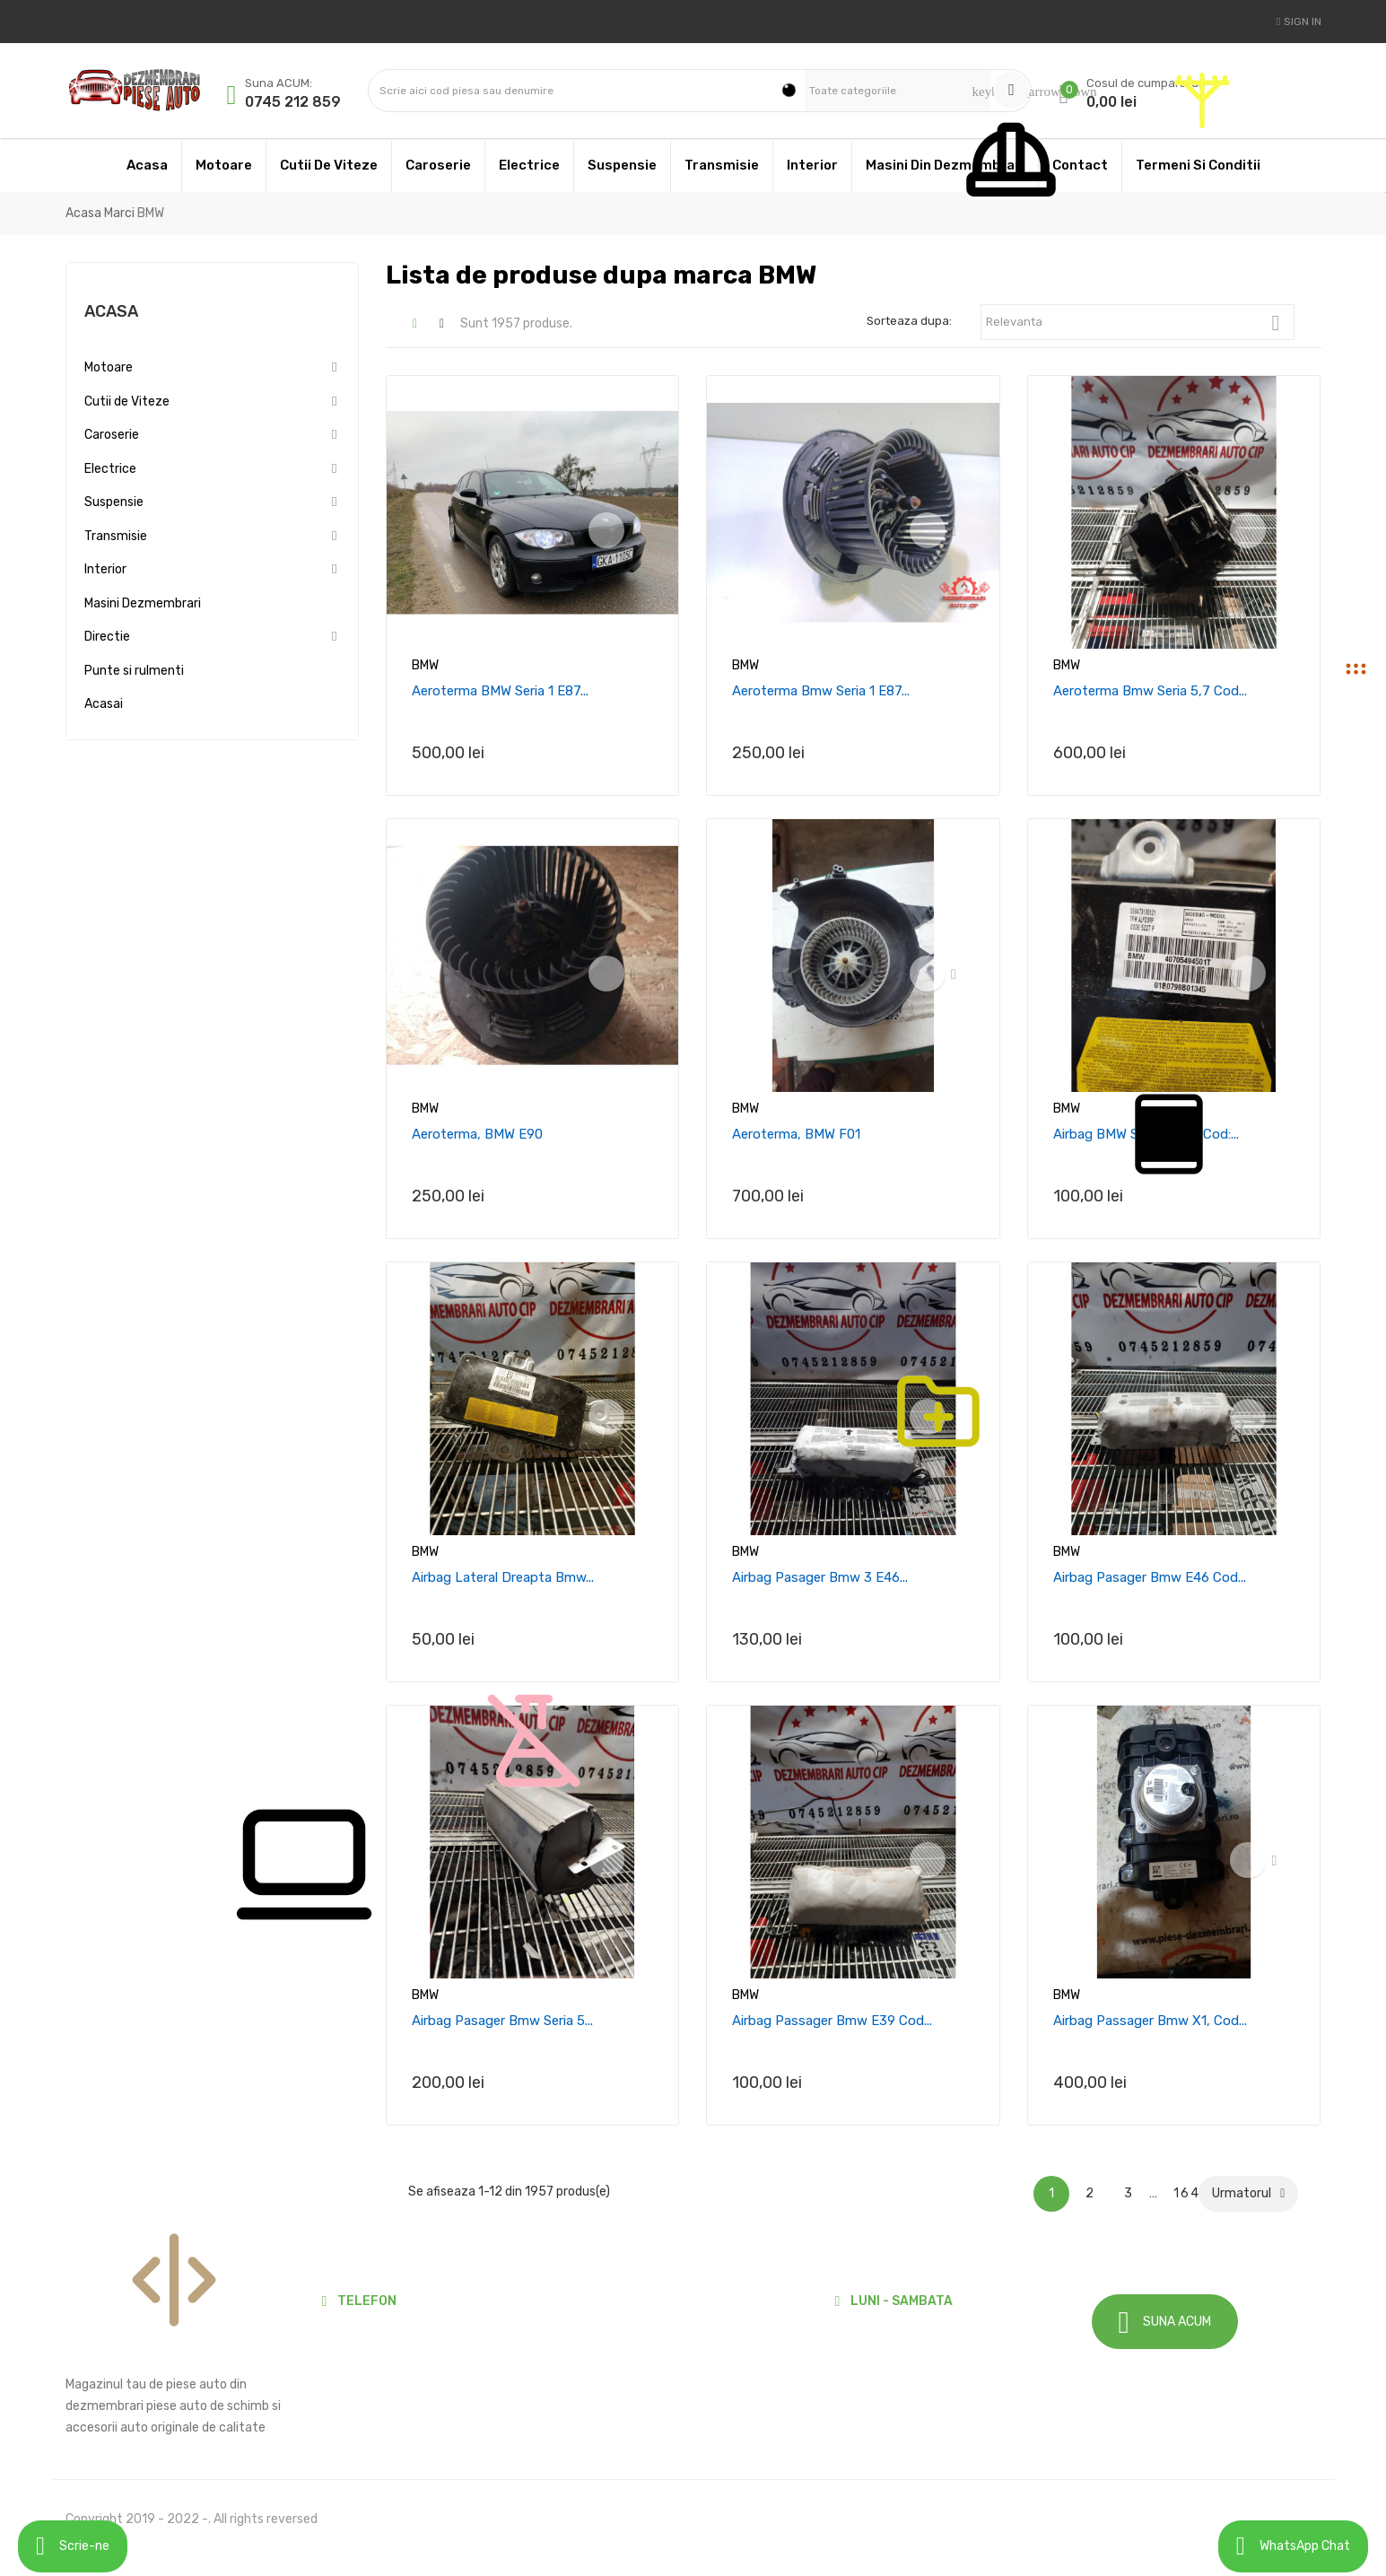 The height and width of the screenshot is (2576, 1386). I want to click on switch to tablet view, so click(1169, 1134).